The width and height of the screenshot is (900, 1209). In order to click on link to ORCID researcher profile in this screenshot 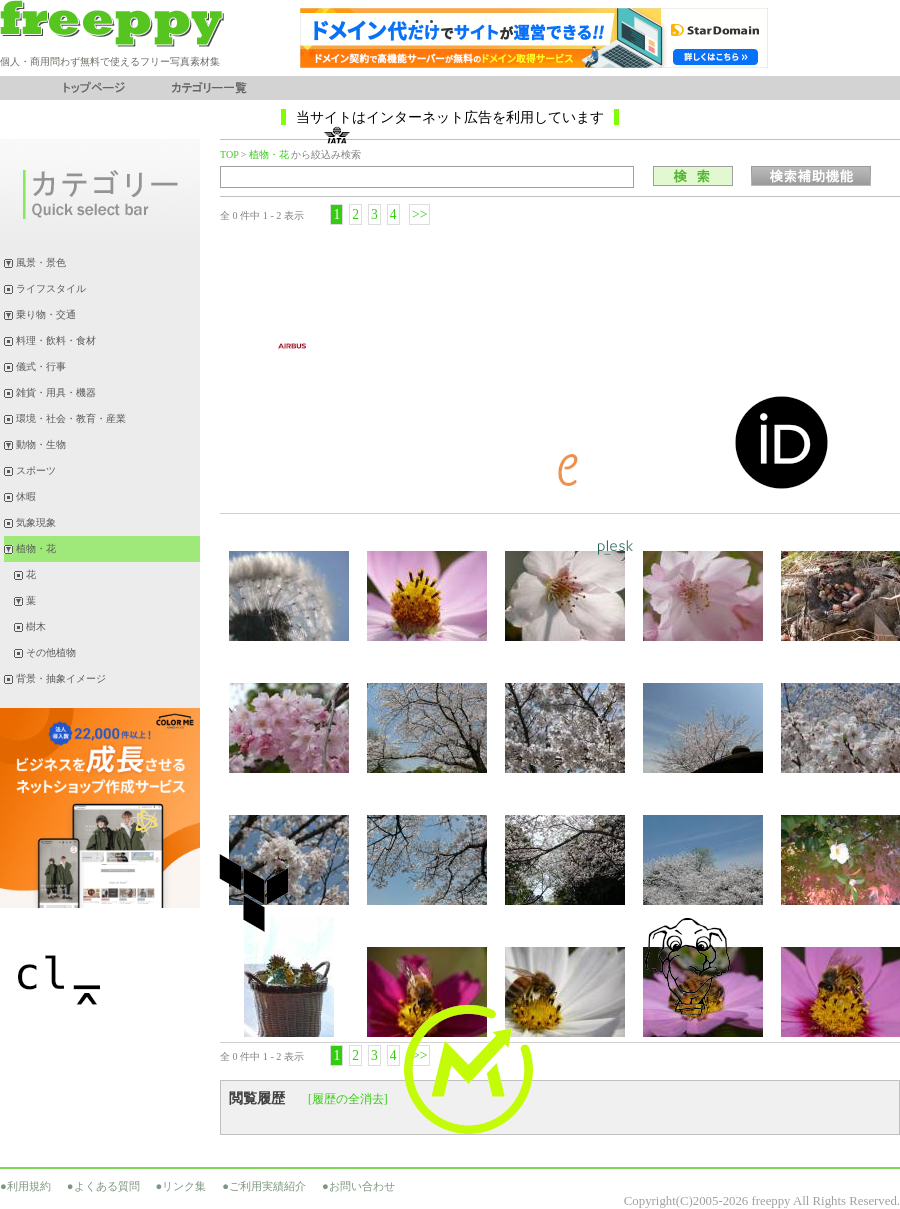, I will do `click(781, 442)`.